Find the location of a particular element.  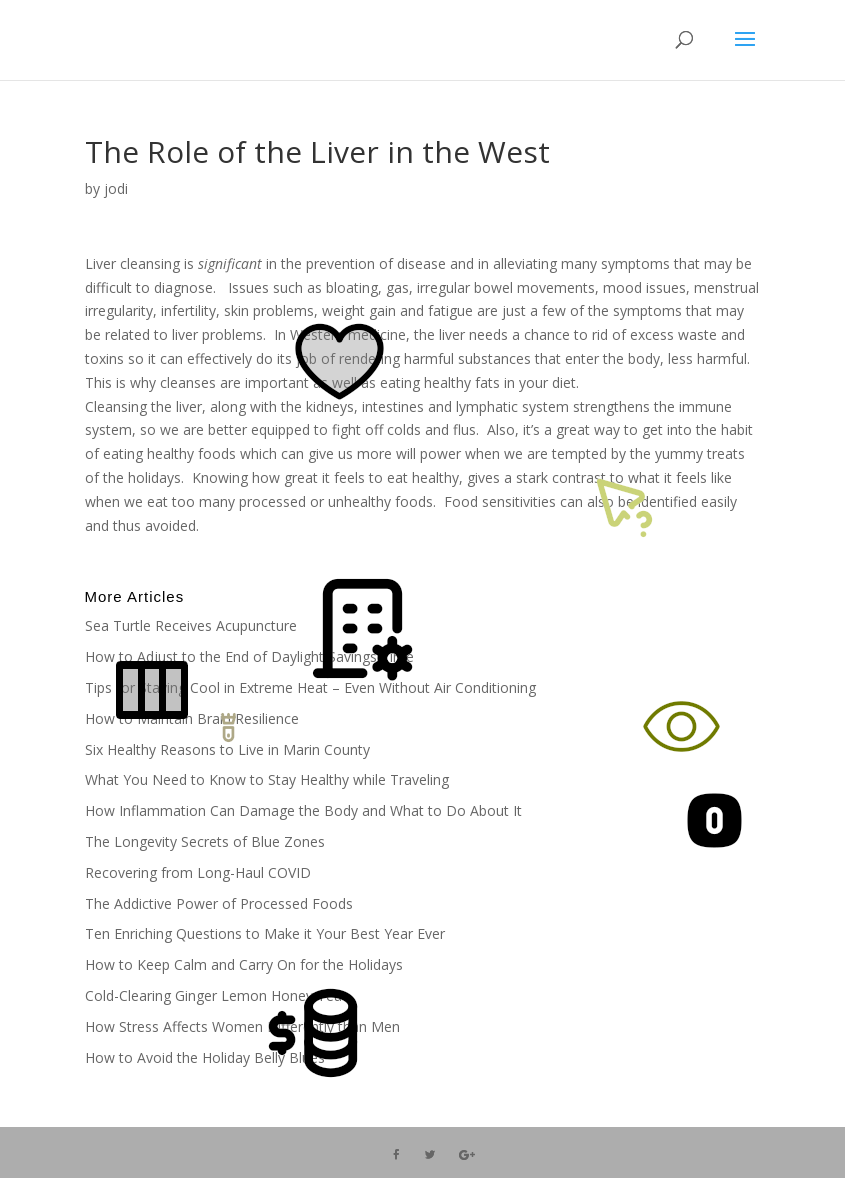

access building or facility settings is located at coordinates (362, 628).